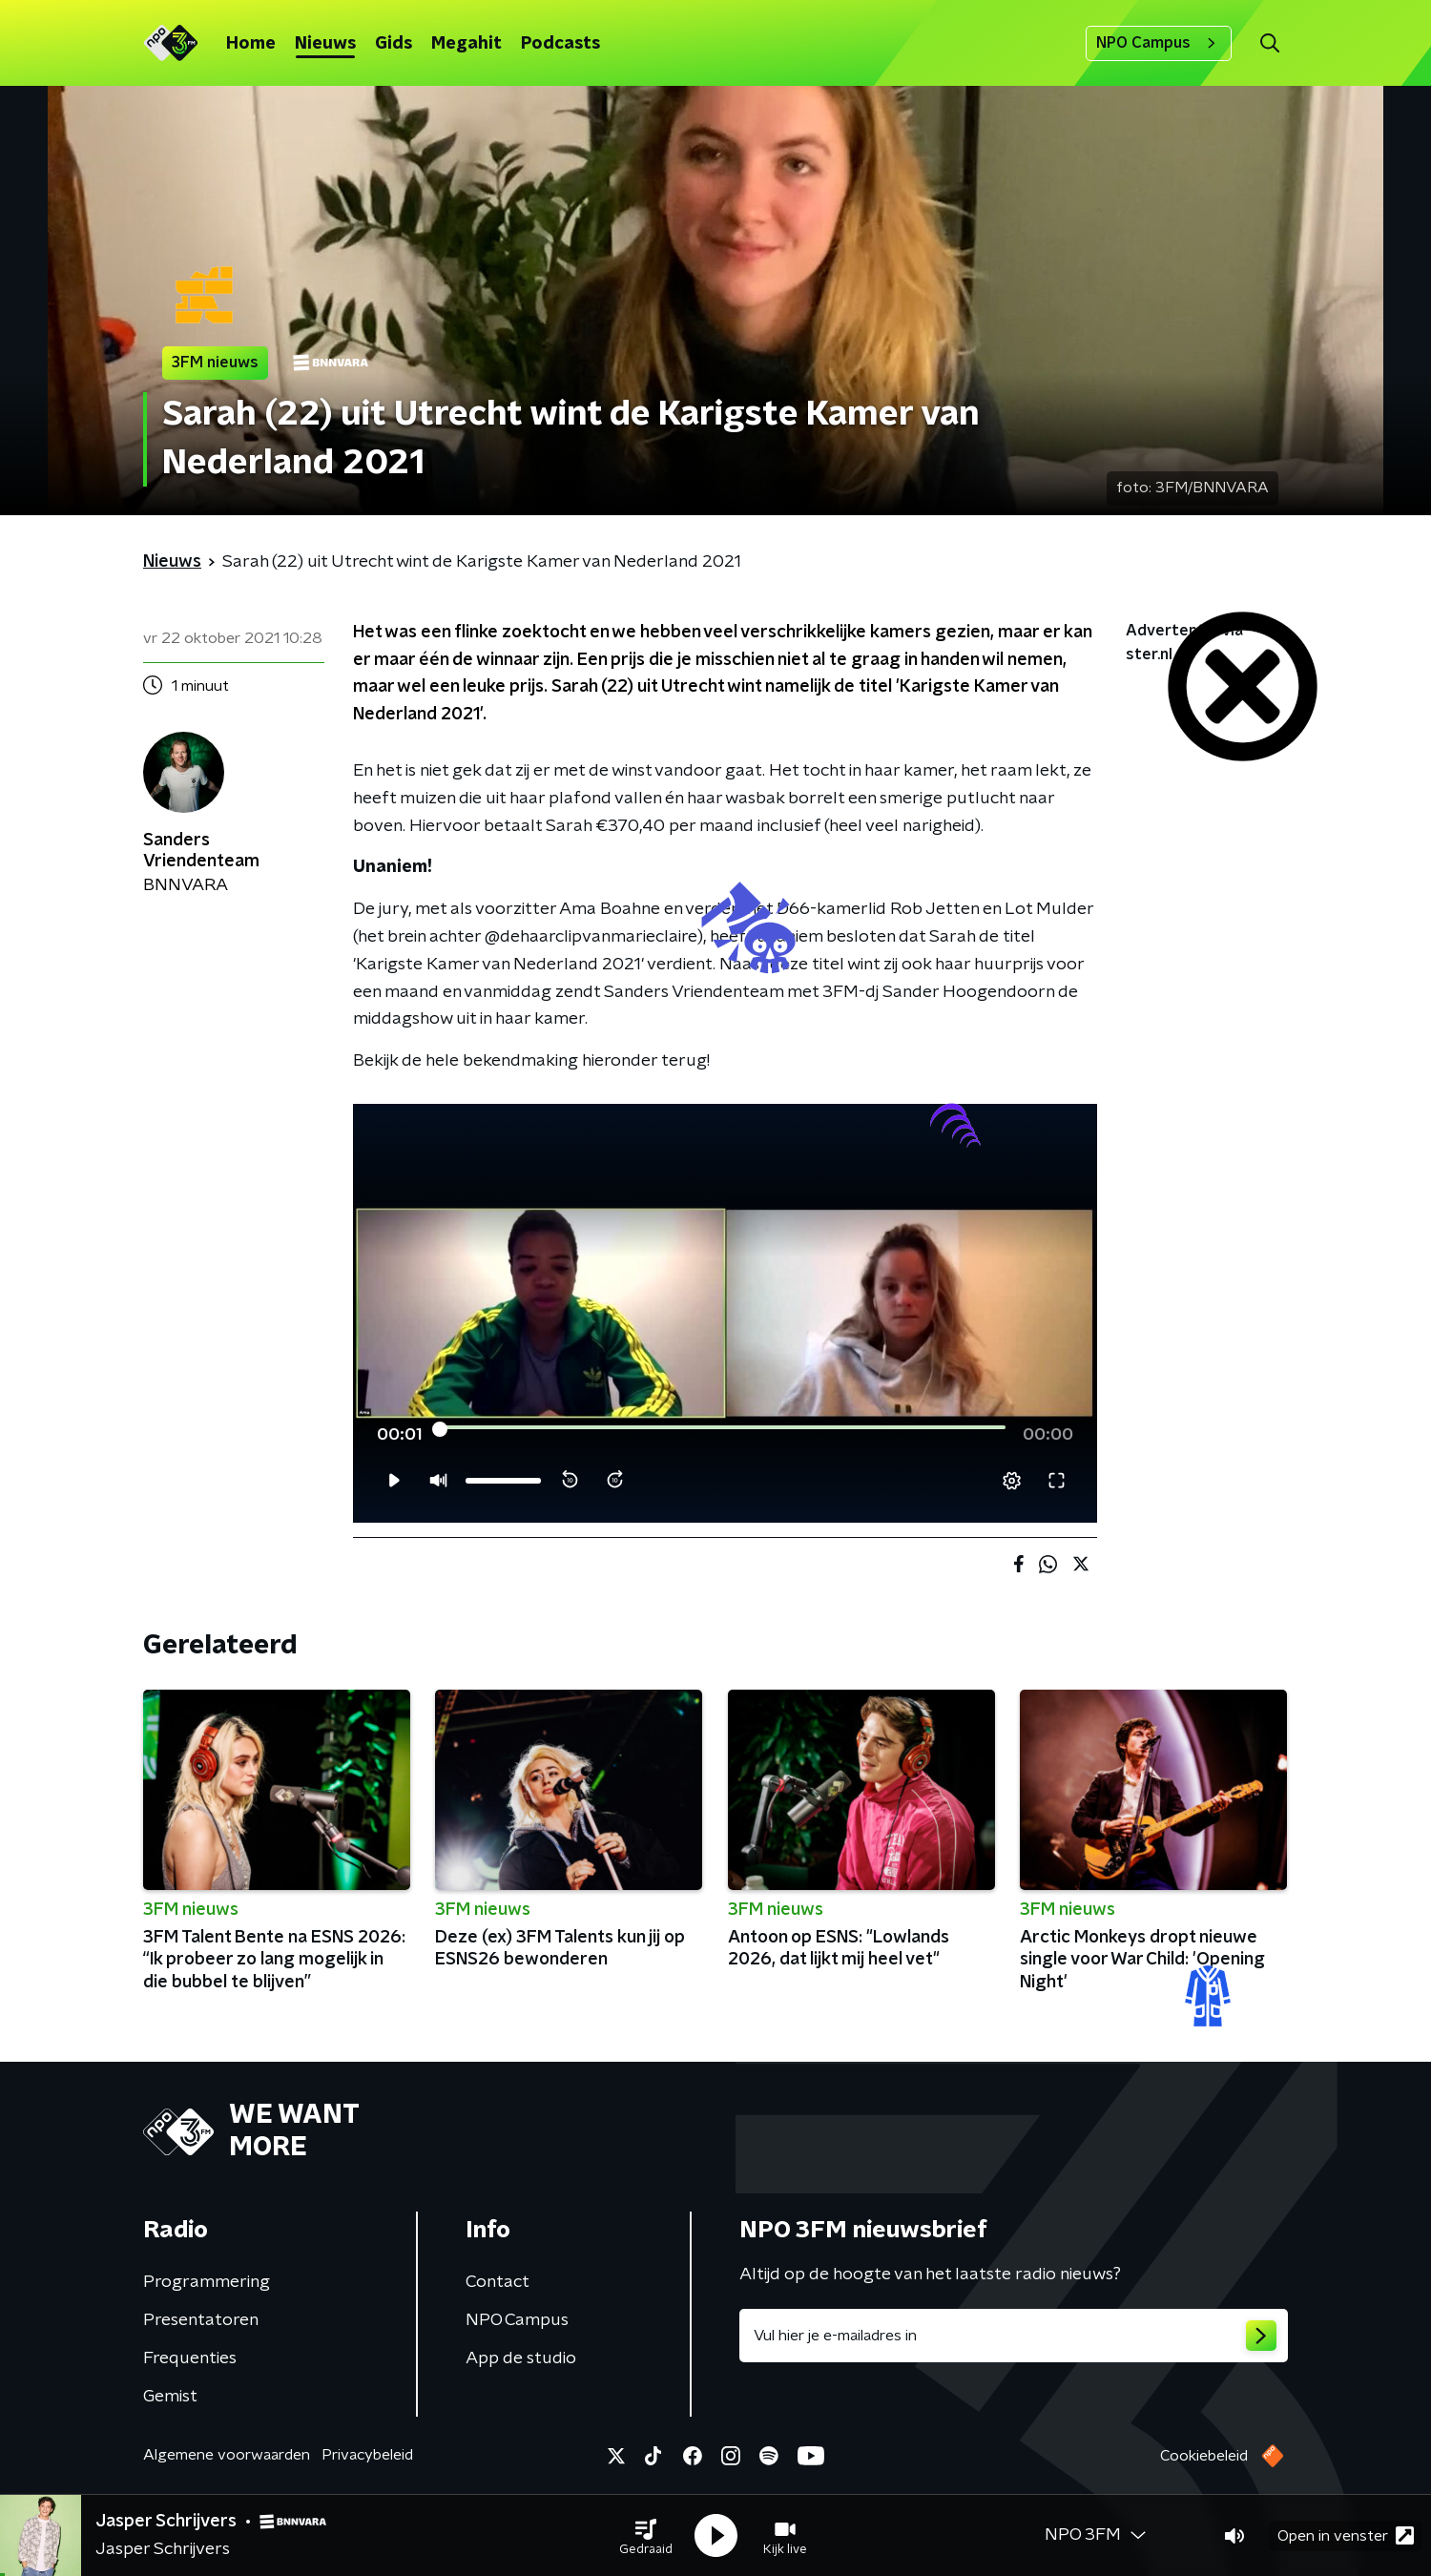 Image resolution: width=1431 pixels, height=2576 pixels. What do you see at coordinates (1242, 686) in the screenshot?
I see `cancel or close the current action` at bounding box center [1242, 686].